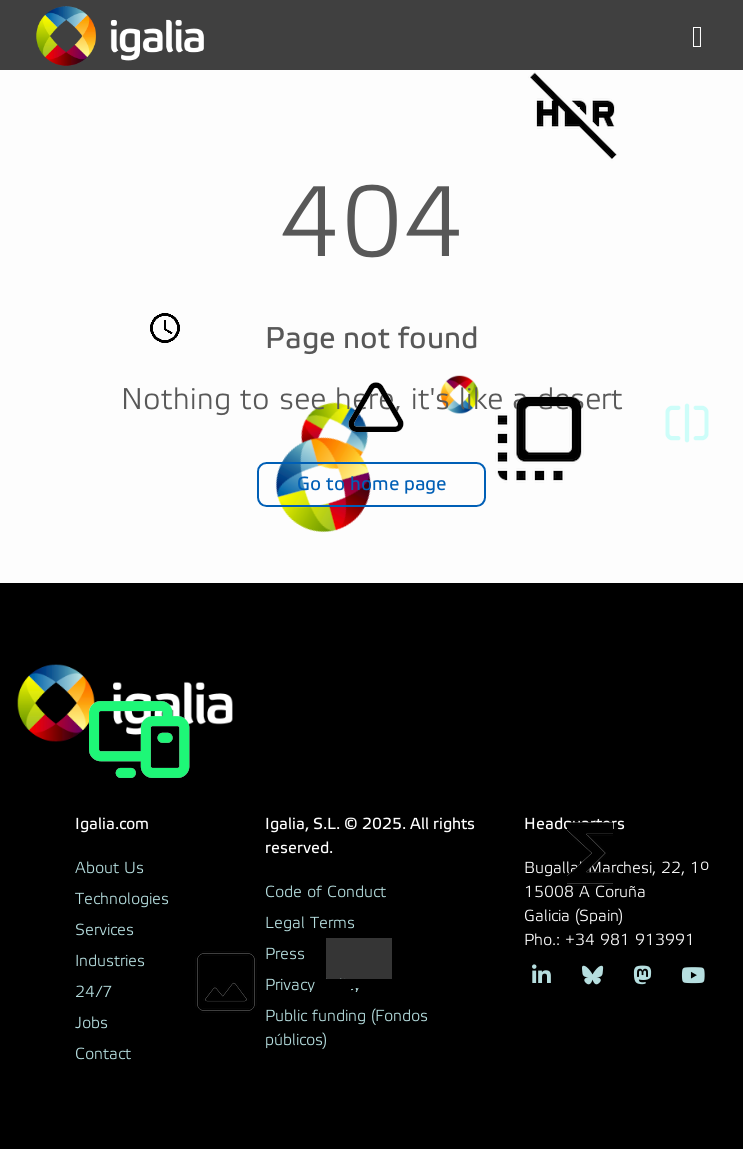 The height and width of the screenshot is (1149, 743). I want to click on access chromebook or laptop settings, so click(359, 967).